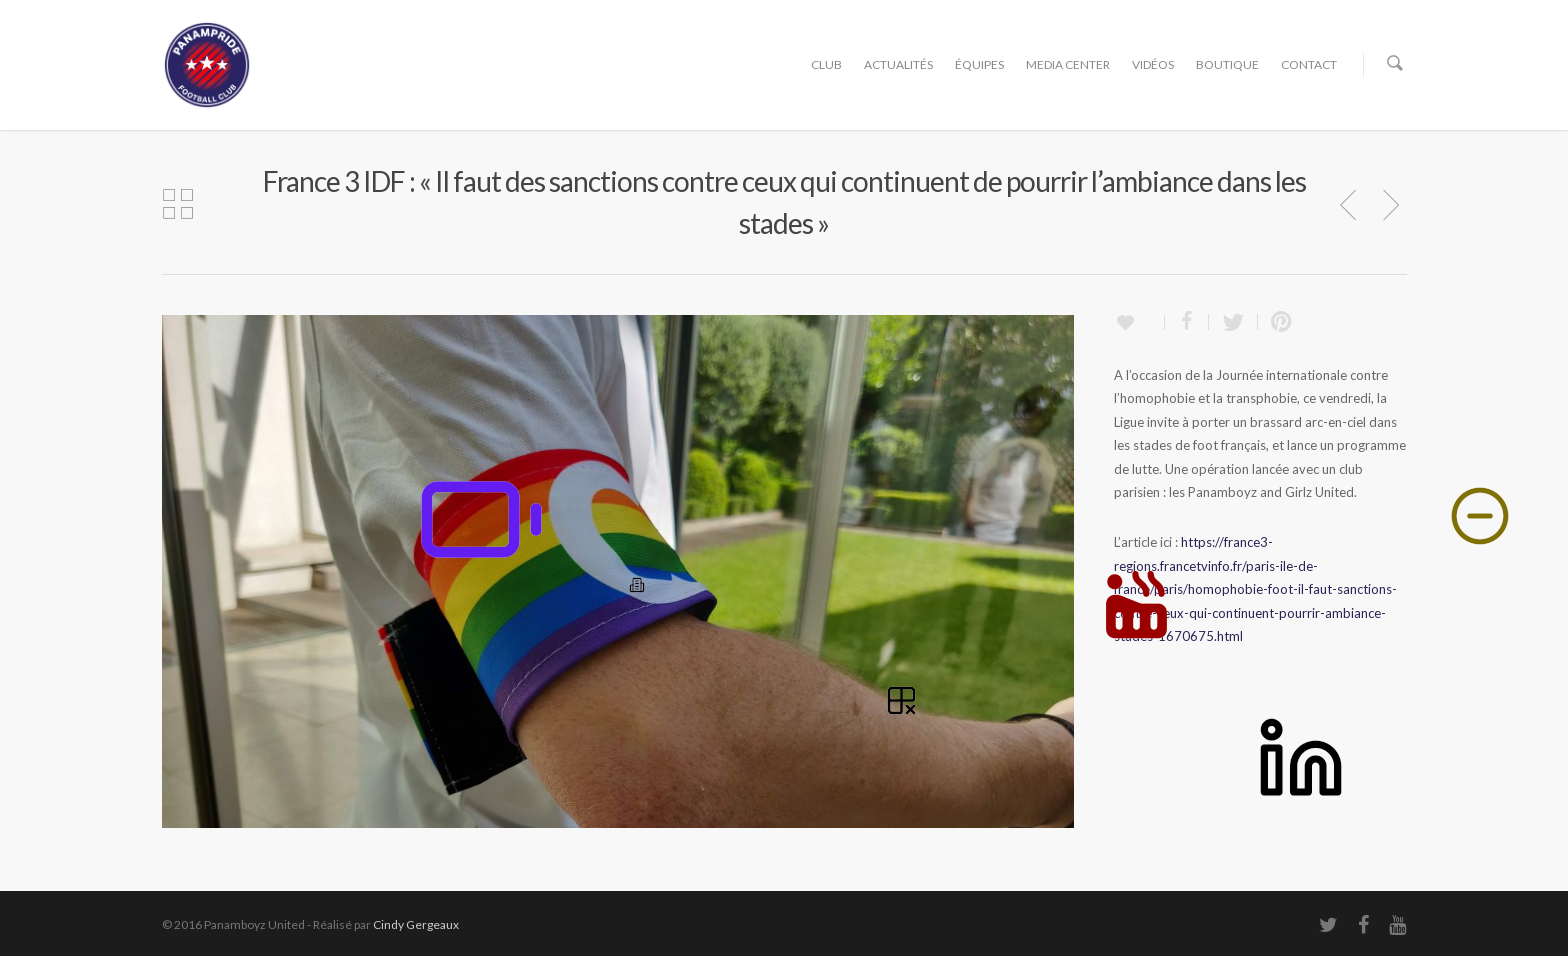  I want to click on remove a grid item or tile, so click(901, 700).